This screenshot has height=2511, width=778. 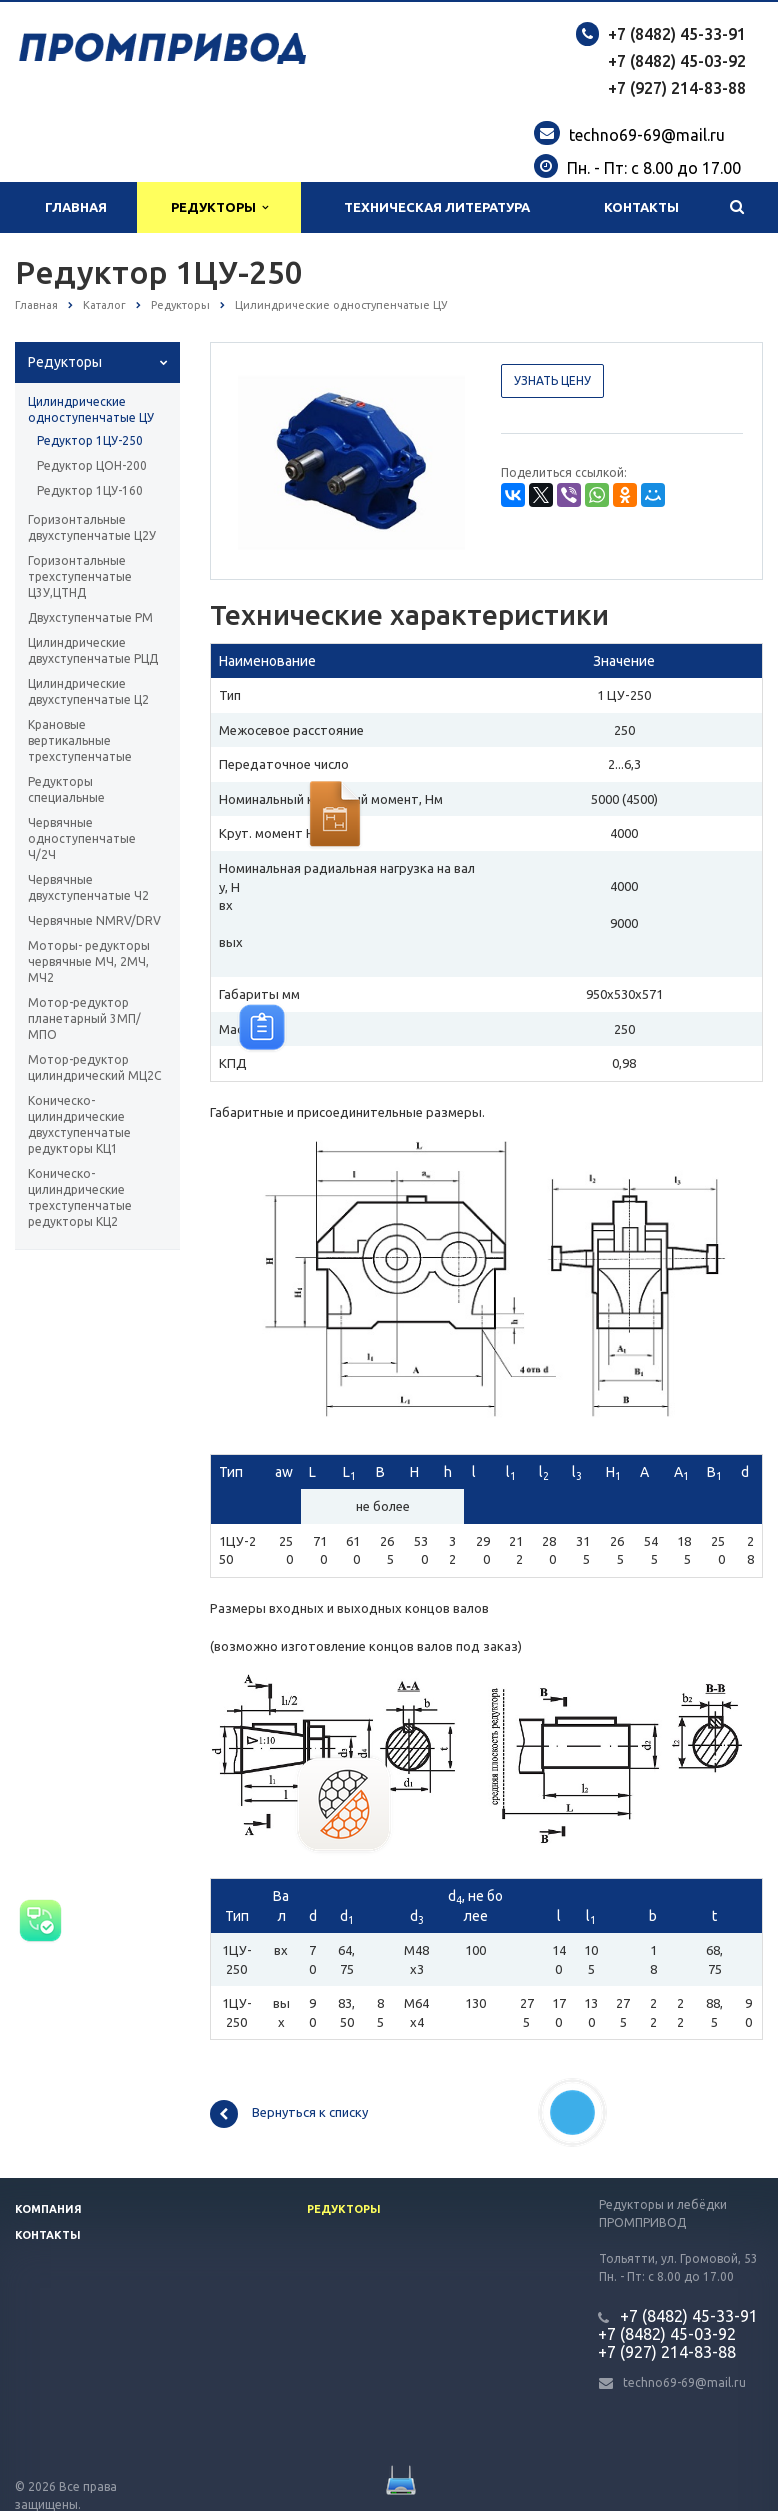 What do you see at coordinates (344, 1804) in the screenshot?
I see `open Prusa GCode Viewer app` at bounding box center [344, 1804].